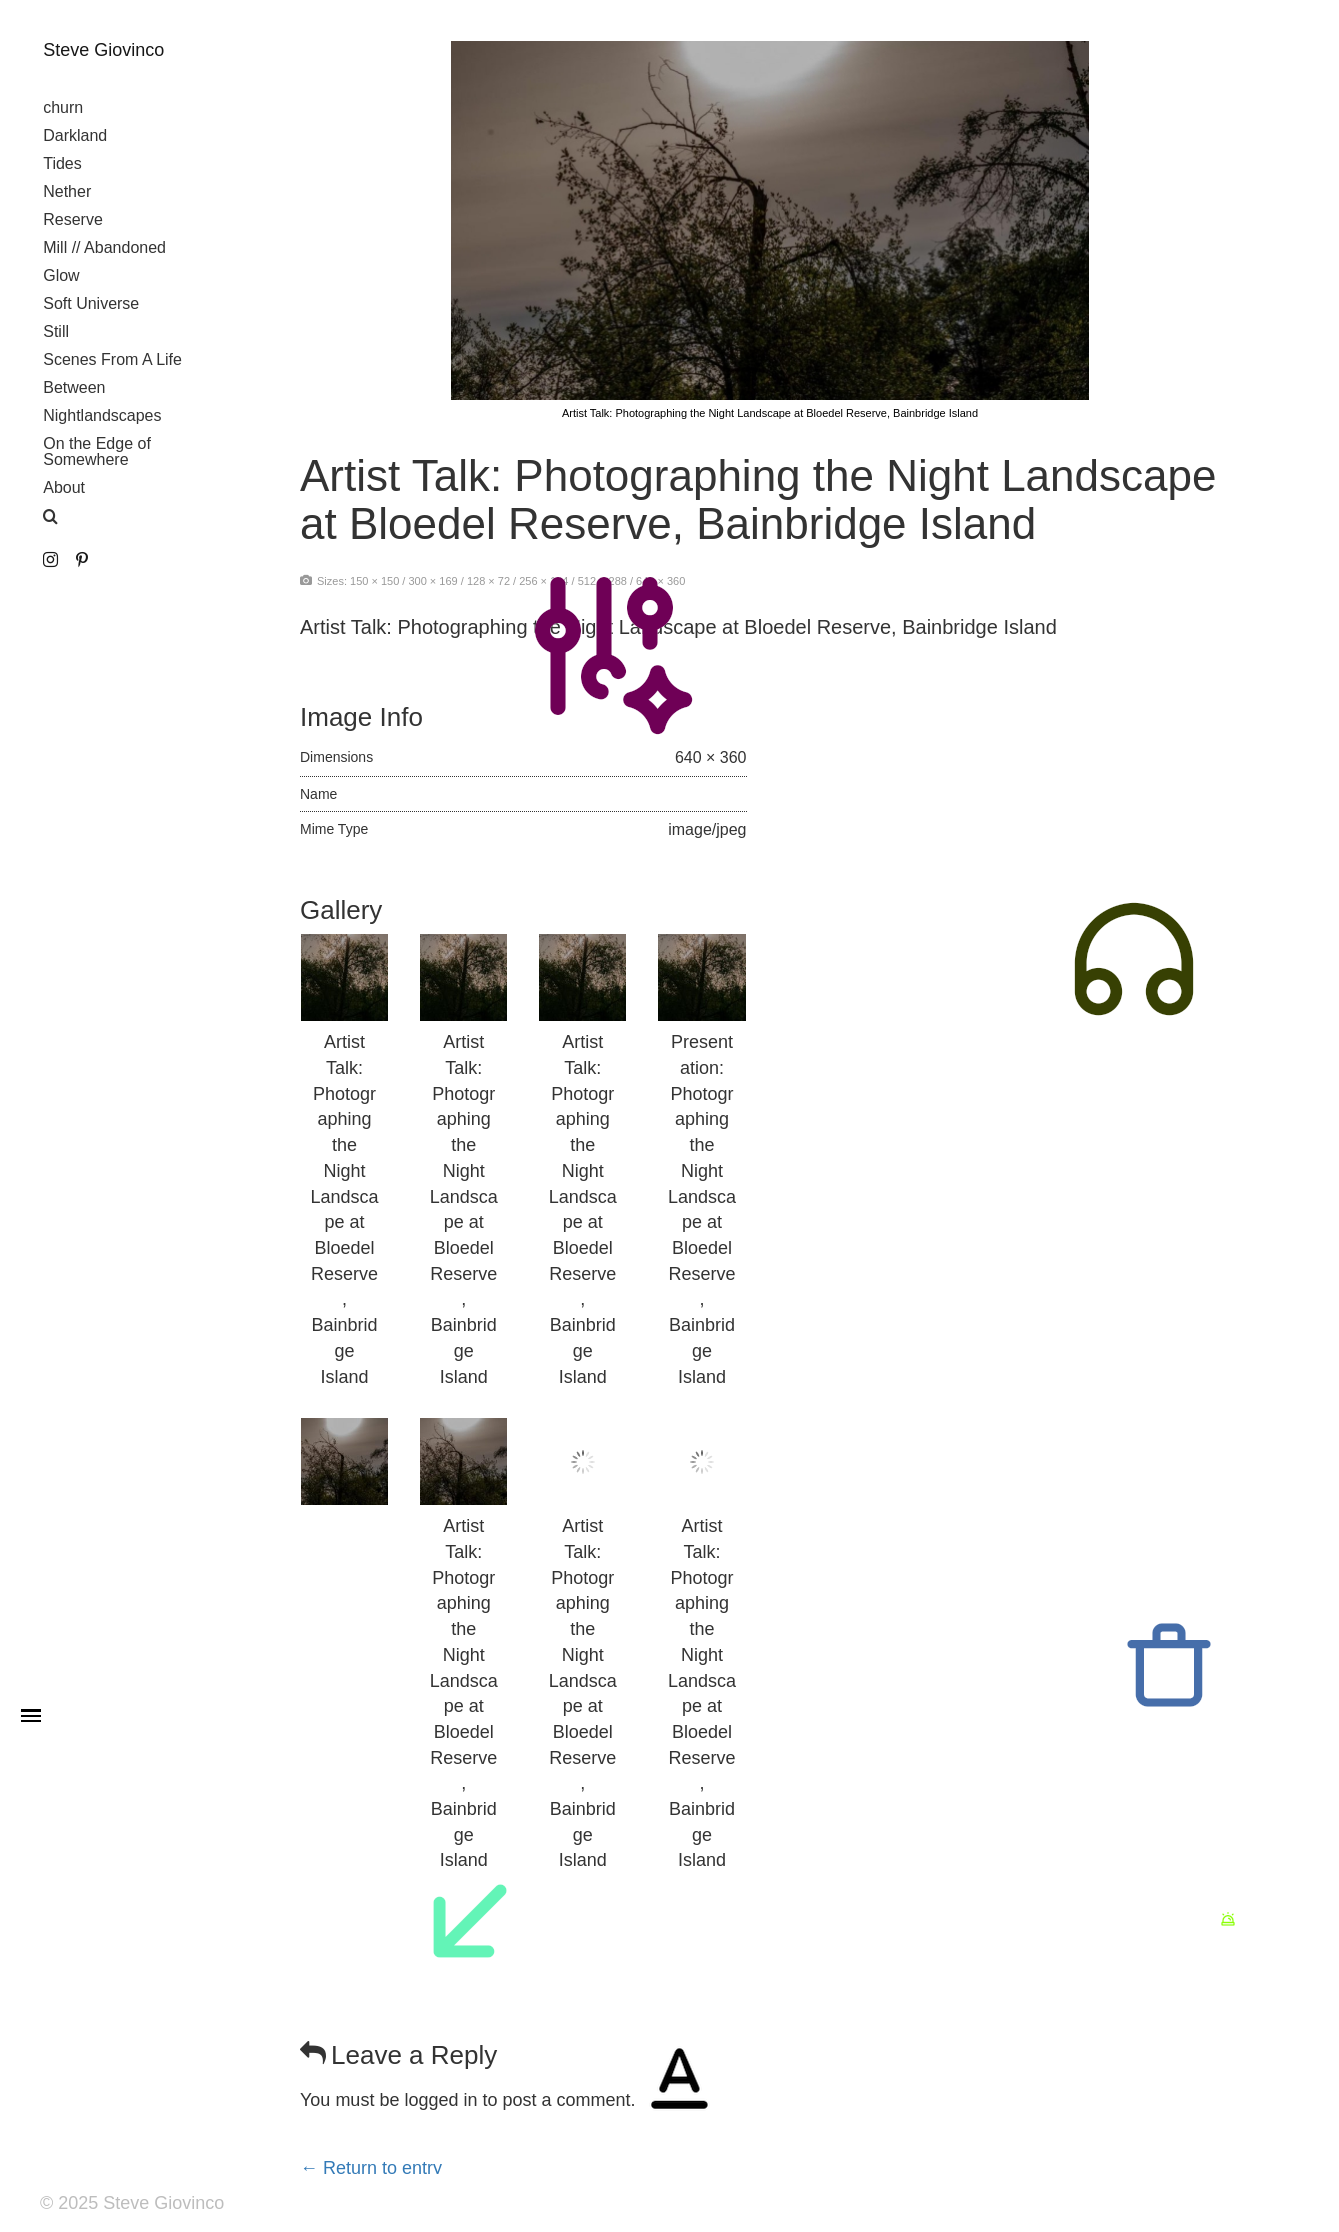 Image resolution: width=1339 pixels, height=2232 pixels. What do you see at coordinates (1228, 1920) in the screenshot?
I see `indicates an active alert or emergency notification` at bounding box center [1228, 1920].